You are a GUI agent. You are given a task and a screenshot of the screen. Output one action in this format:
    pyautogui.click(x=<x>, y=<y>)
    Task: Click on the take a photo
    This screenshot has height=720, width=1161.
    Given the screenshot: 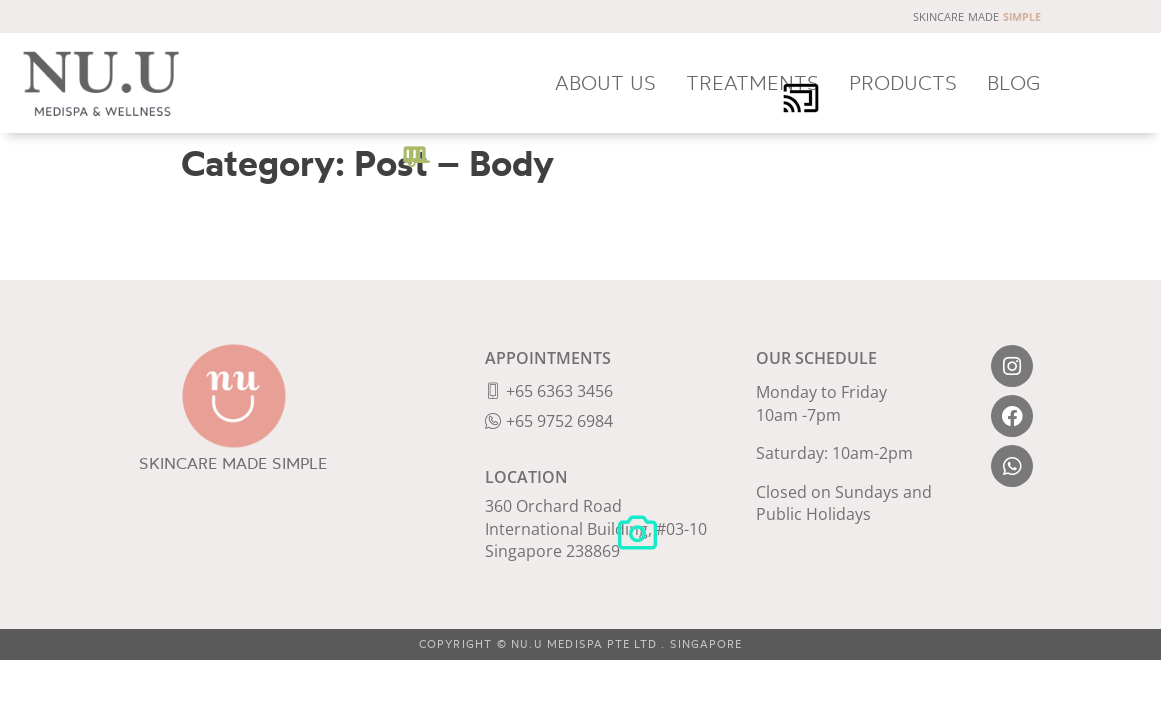 What is the action you would take?
    pyautogui.click(x=637, y=532)
    